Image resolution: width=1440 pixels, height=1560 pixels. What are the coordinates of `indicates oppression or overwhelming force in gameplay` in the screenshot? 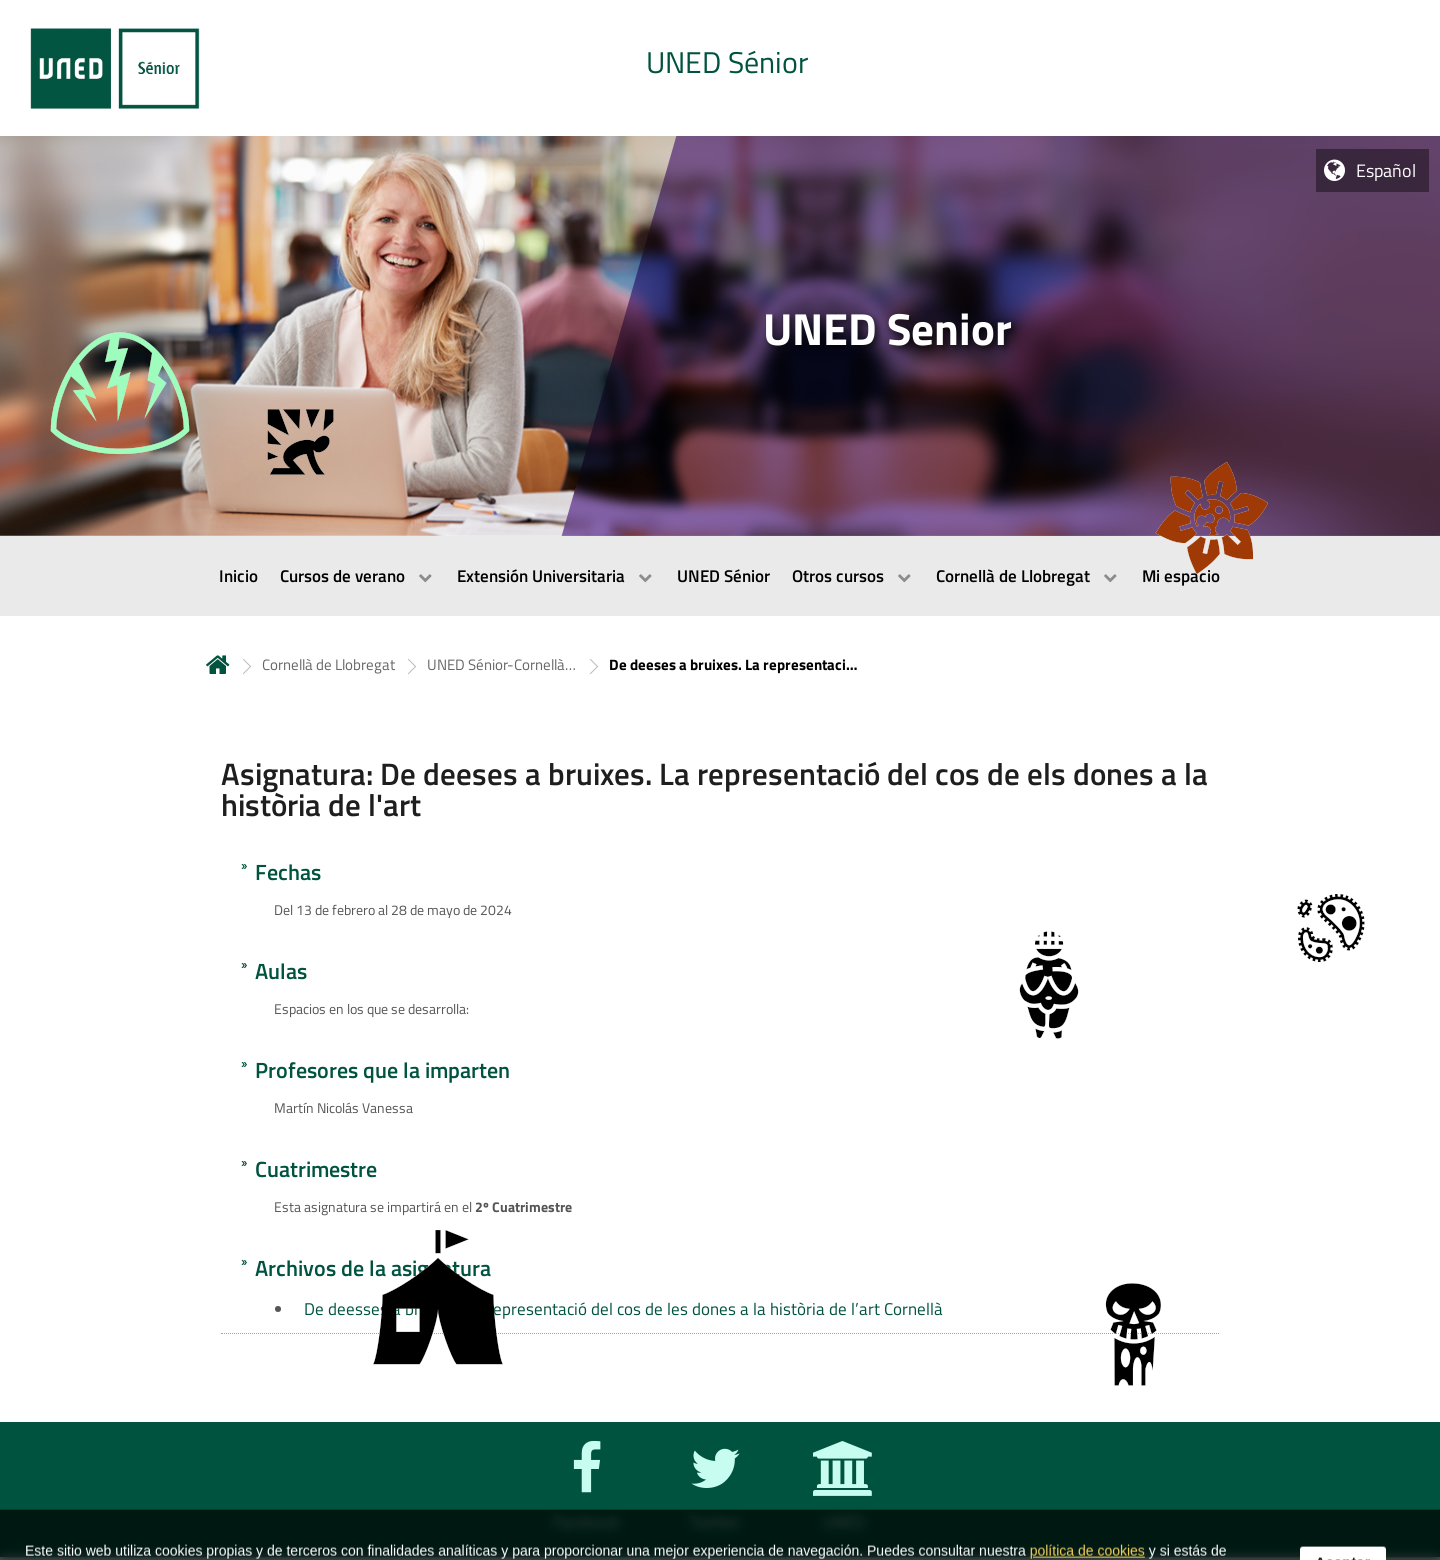 It's located at (300, 442).